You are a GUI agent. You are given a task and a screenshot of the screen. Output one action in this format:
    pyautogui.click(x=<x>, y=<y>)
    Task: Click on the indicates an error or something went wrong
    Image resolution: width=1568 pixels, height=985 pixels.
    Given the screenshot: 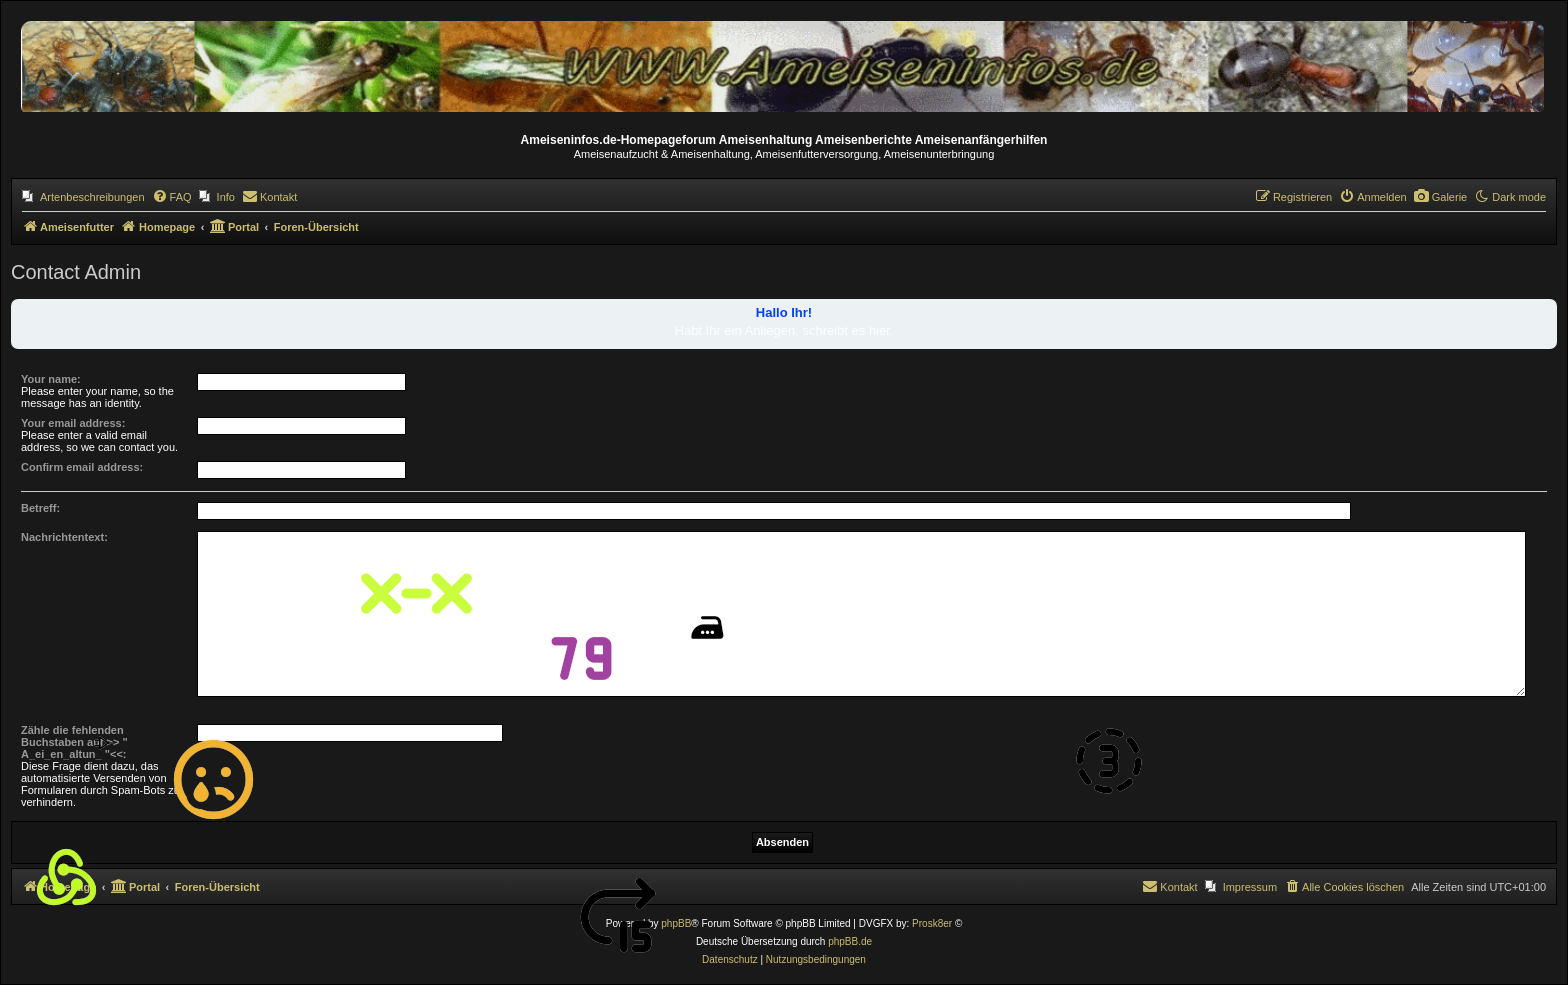 What is the action you would take?
    pyautogui.click(x=213, y=779)
    